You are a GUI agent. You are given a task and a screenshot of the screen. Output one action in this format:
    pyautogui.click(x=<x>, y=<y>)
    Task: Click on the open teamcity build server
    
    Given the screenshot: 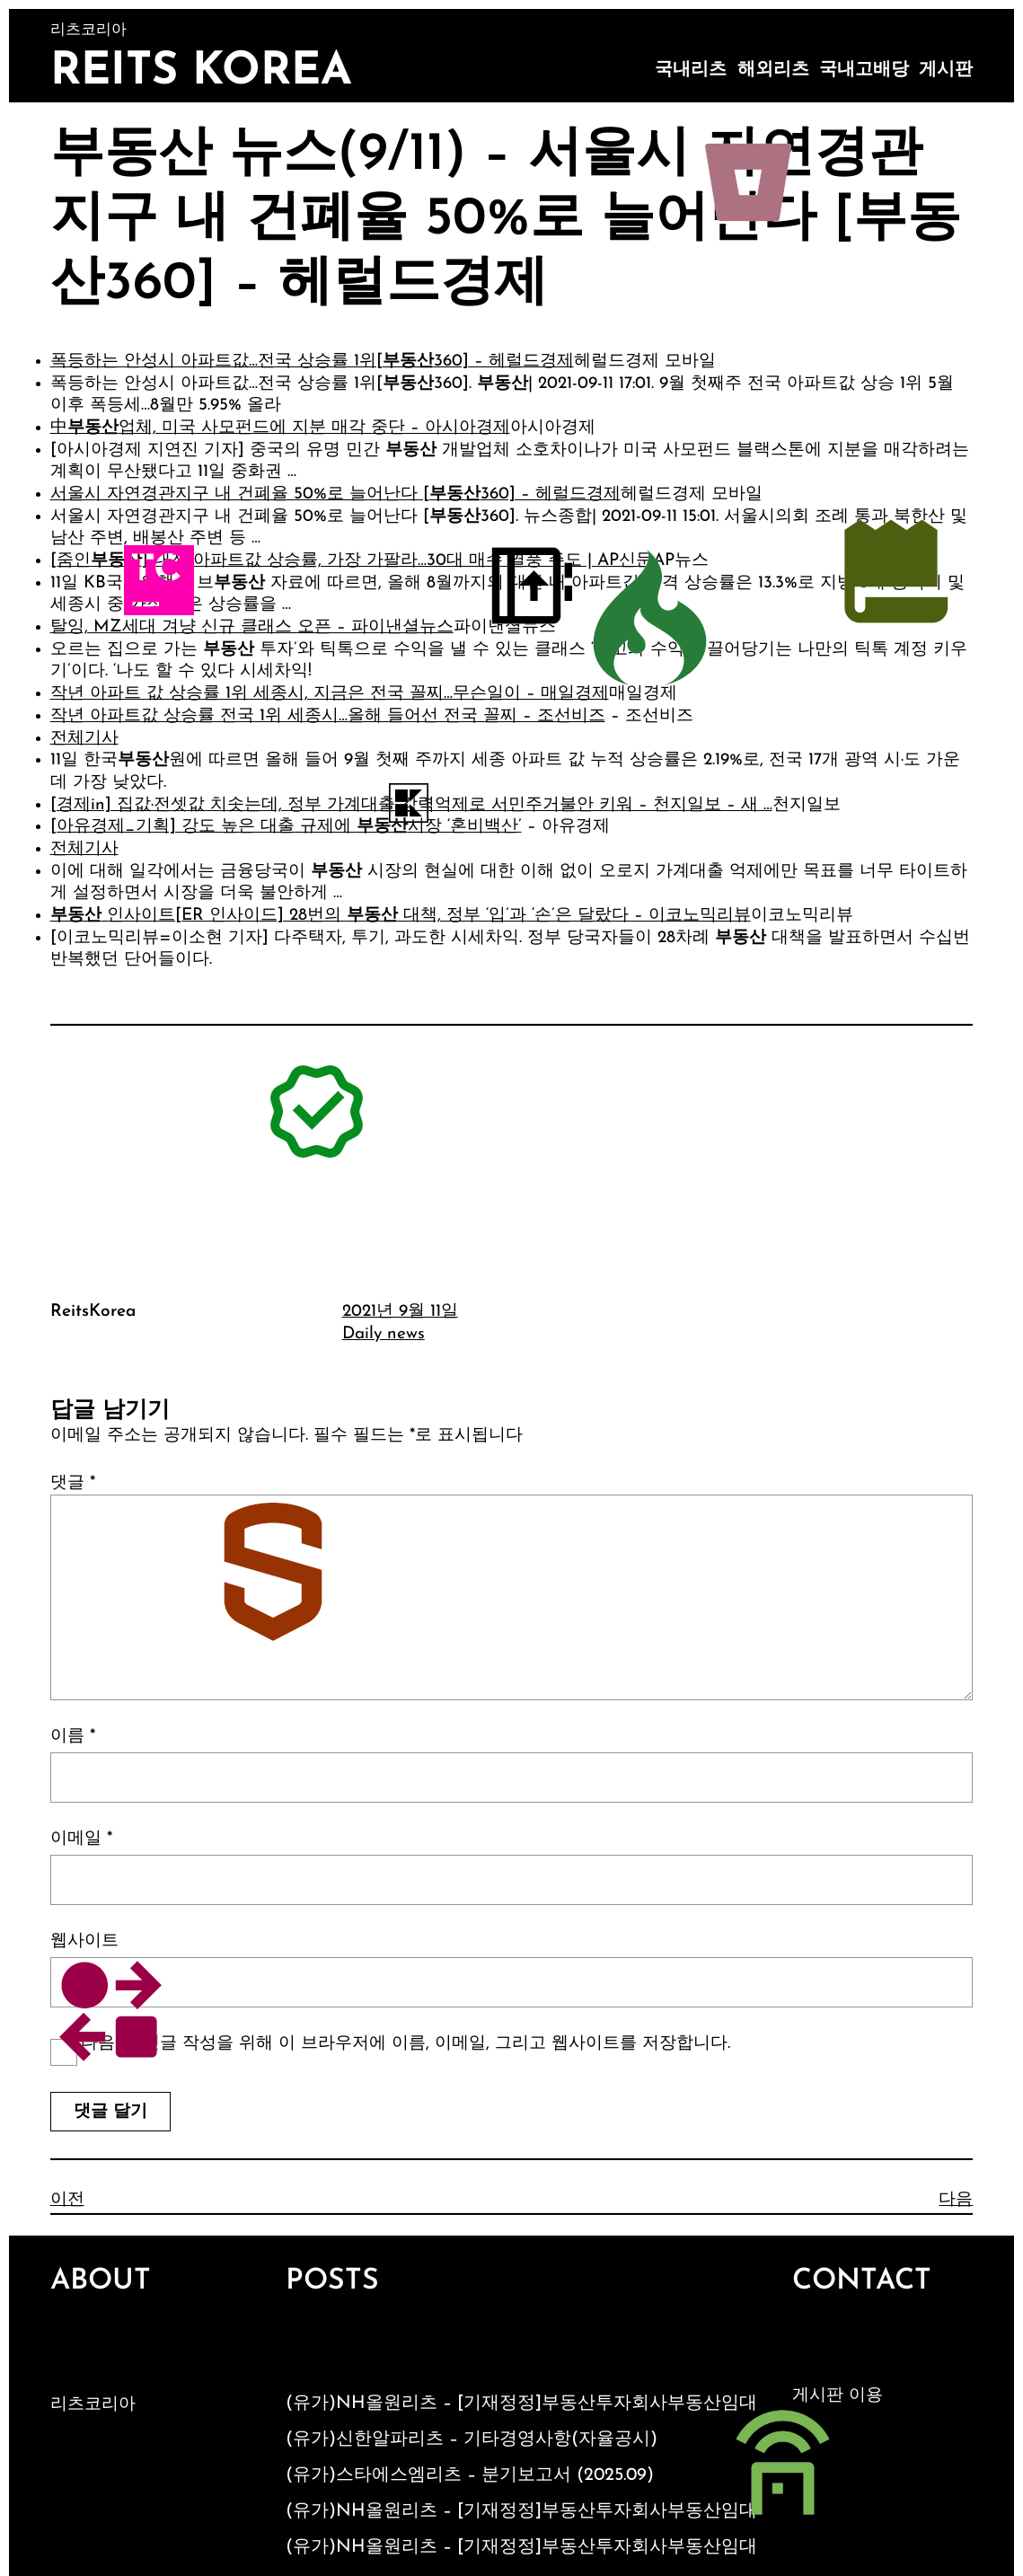 What is the action you would take?
    pyautogui.click(x=159, y=580)
    